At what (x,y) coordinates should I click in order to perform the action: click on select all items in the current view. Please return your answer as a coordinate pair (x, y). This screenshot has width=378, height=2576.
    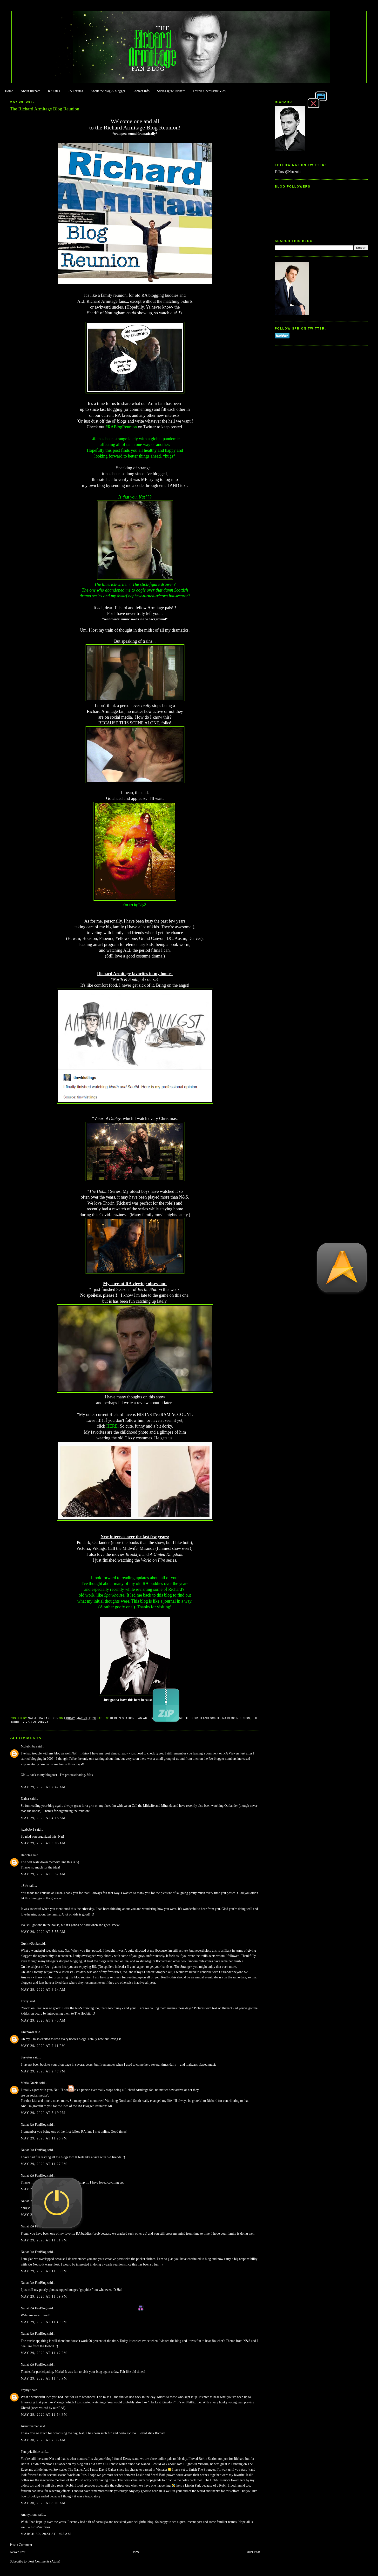
    Looking at the image, I should click on (141, 2308).